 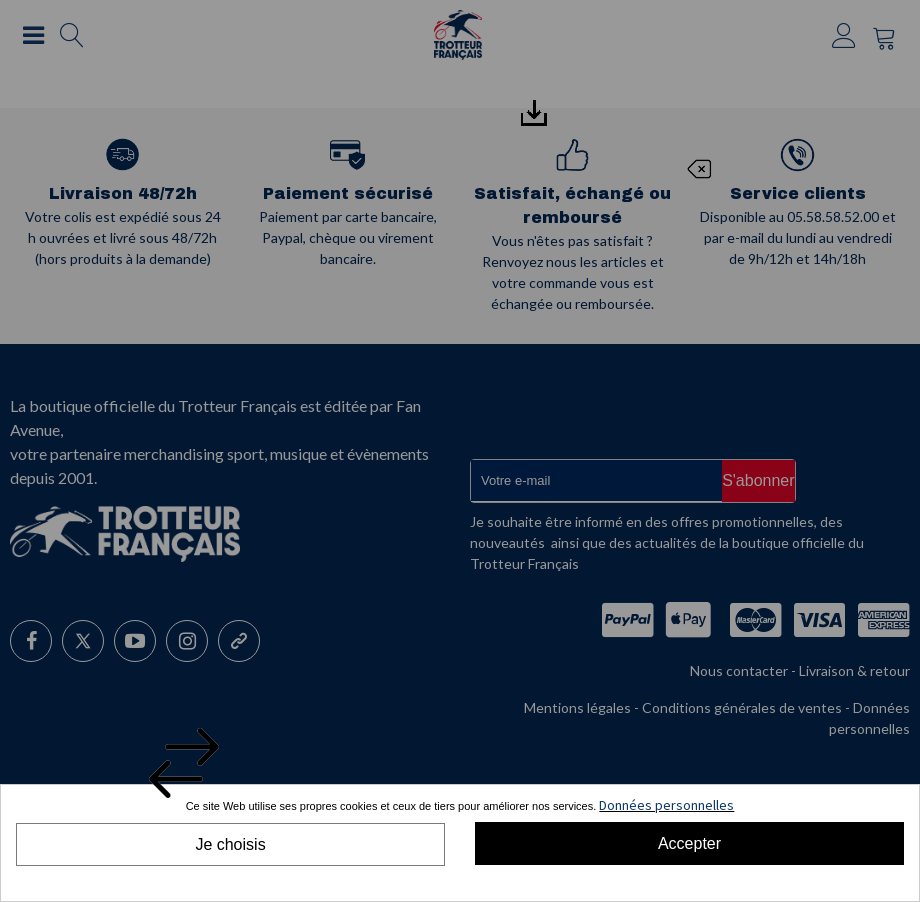 What do you see at coordinates (699, 169) in the screenshot?
I see `delete the previous character` at bounding box center [699, 169].